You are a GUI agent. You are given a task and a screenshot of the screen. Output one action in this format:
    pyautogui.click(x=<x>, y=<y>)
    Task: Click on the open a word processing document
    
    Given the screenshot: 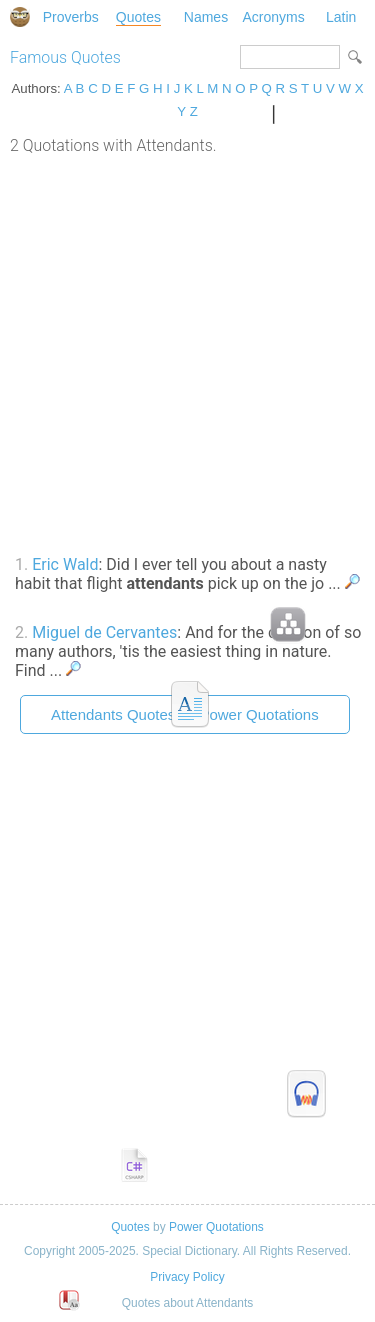 What is the action you would take?
    pyautogui.click(x=190, y=704)
    